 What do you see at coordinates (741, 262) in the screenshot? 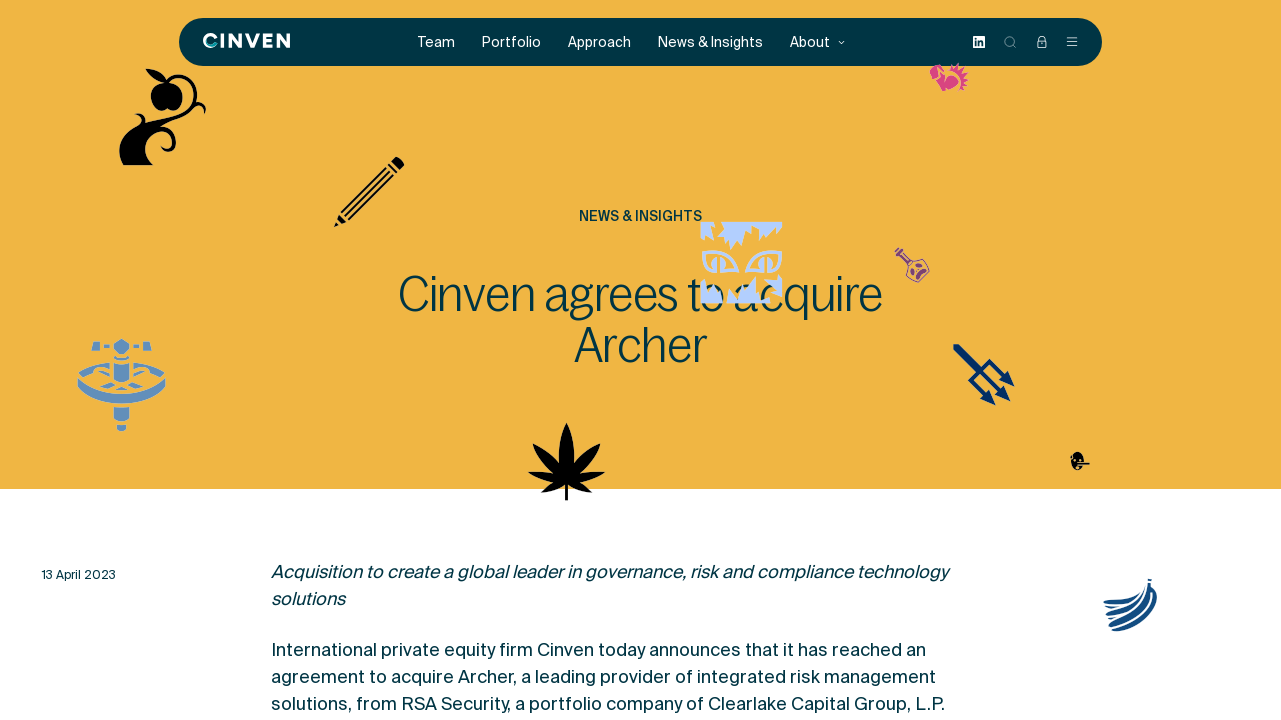
I see `toggle hidden or invisible mode` at bounding box center [741, 262].